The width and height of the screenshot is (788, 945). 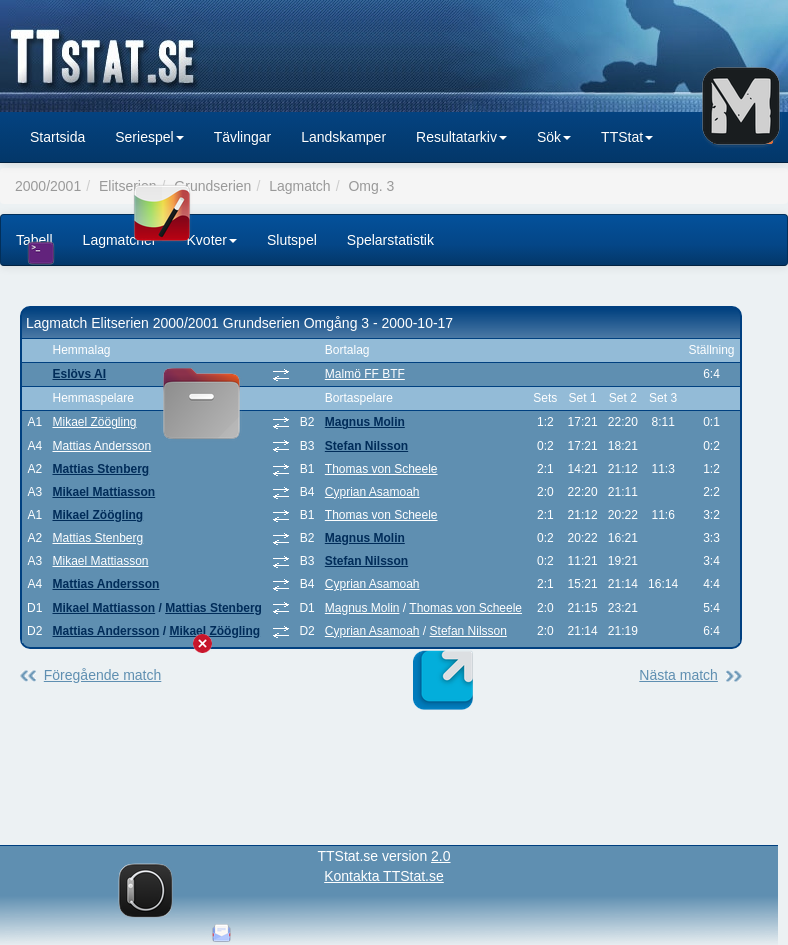 What do you see at coordinates (741, 106) in the screenshot?
I see `launch metro exodus game` at bounding box center [741, 106].